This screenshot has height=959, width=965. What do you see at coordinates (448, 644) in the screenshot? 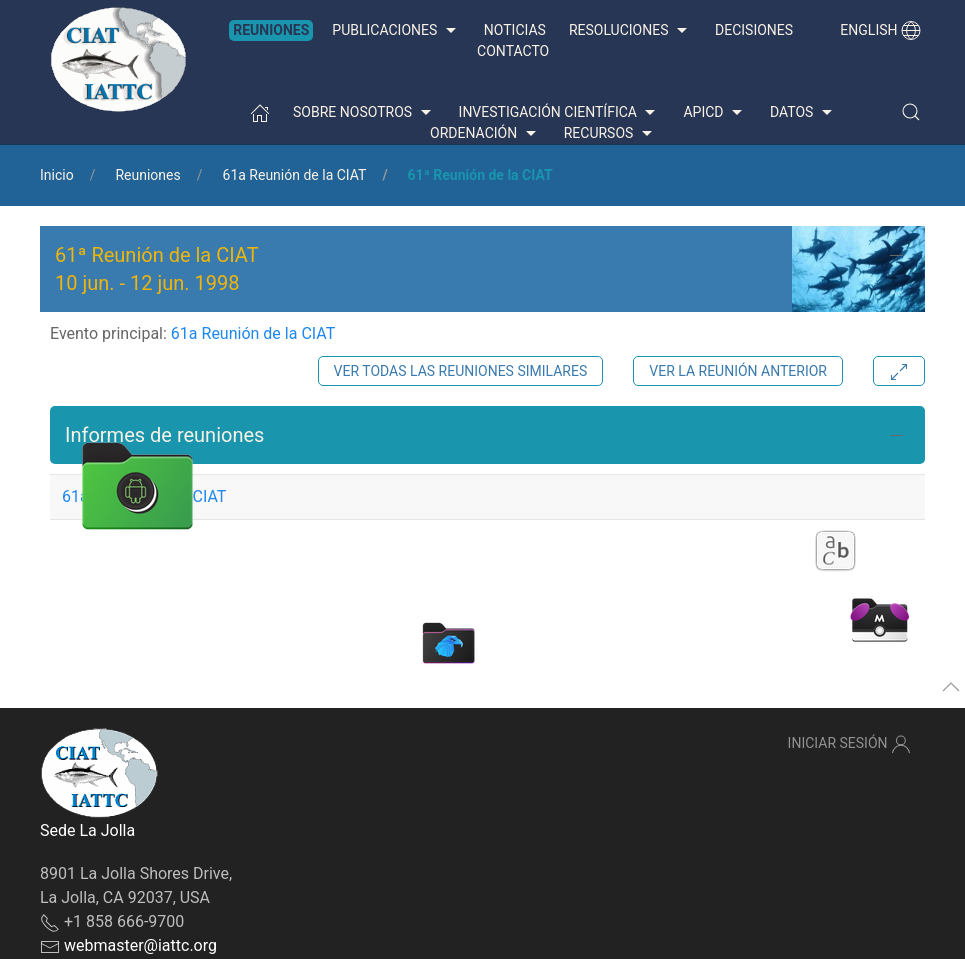
I see `open garuda linux system folder` at bounding box center [448, 644].